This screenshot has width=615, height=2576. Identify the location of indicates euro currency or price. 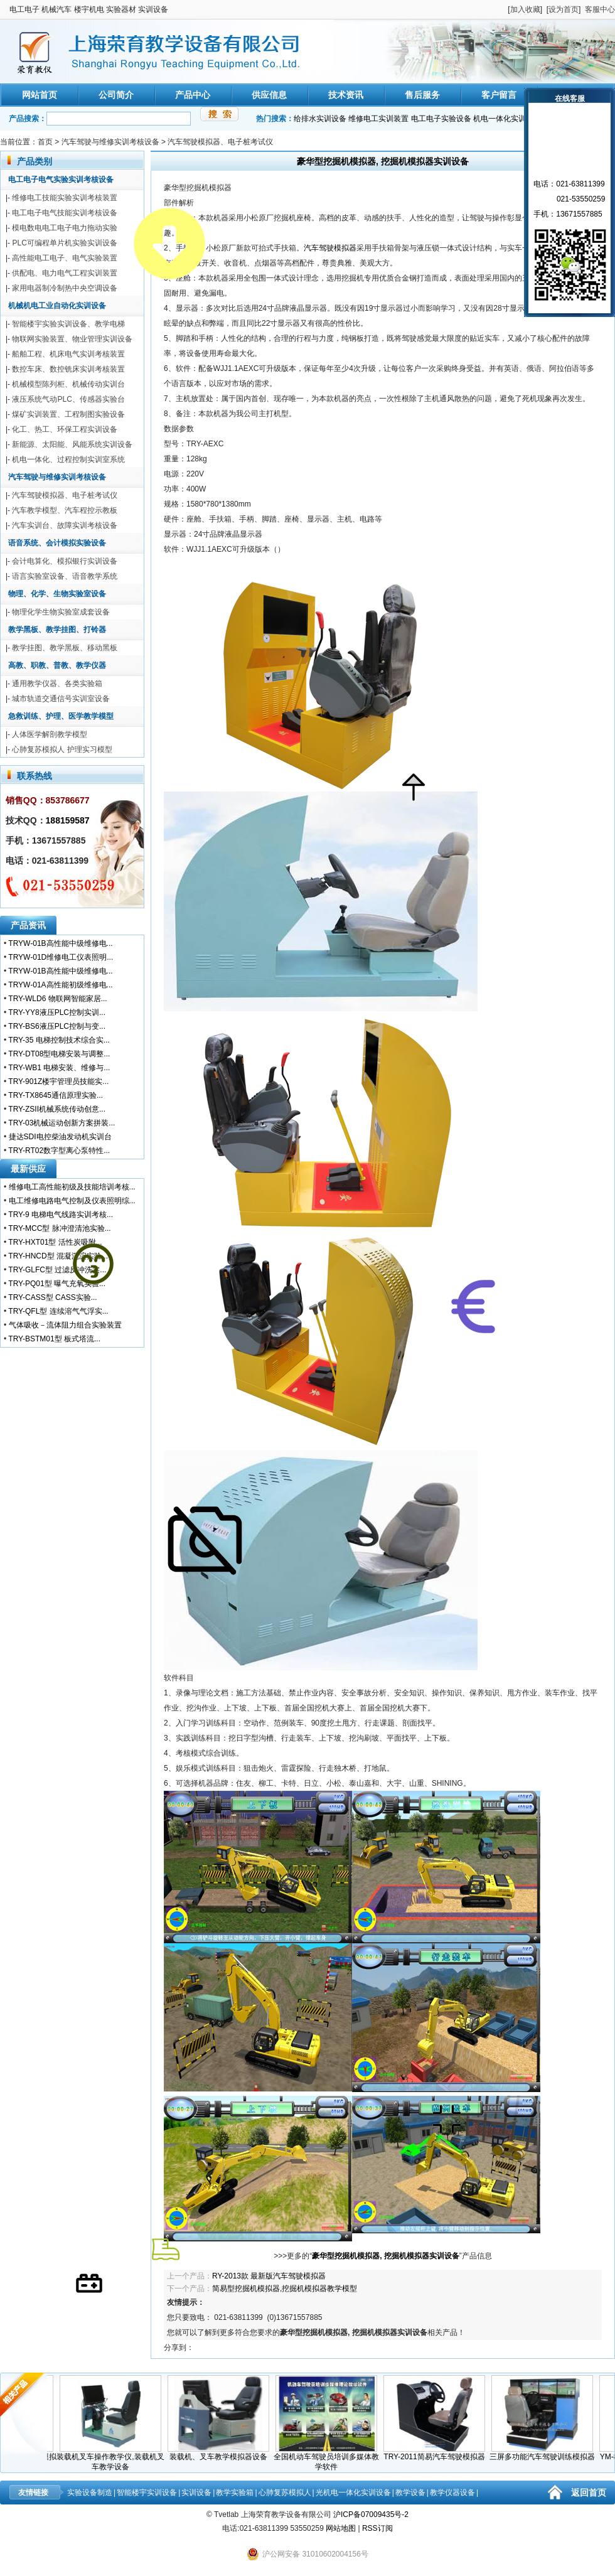
(476, 1306).